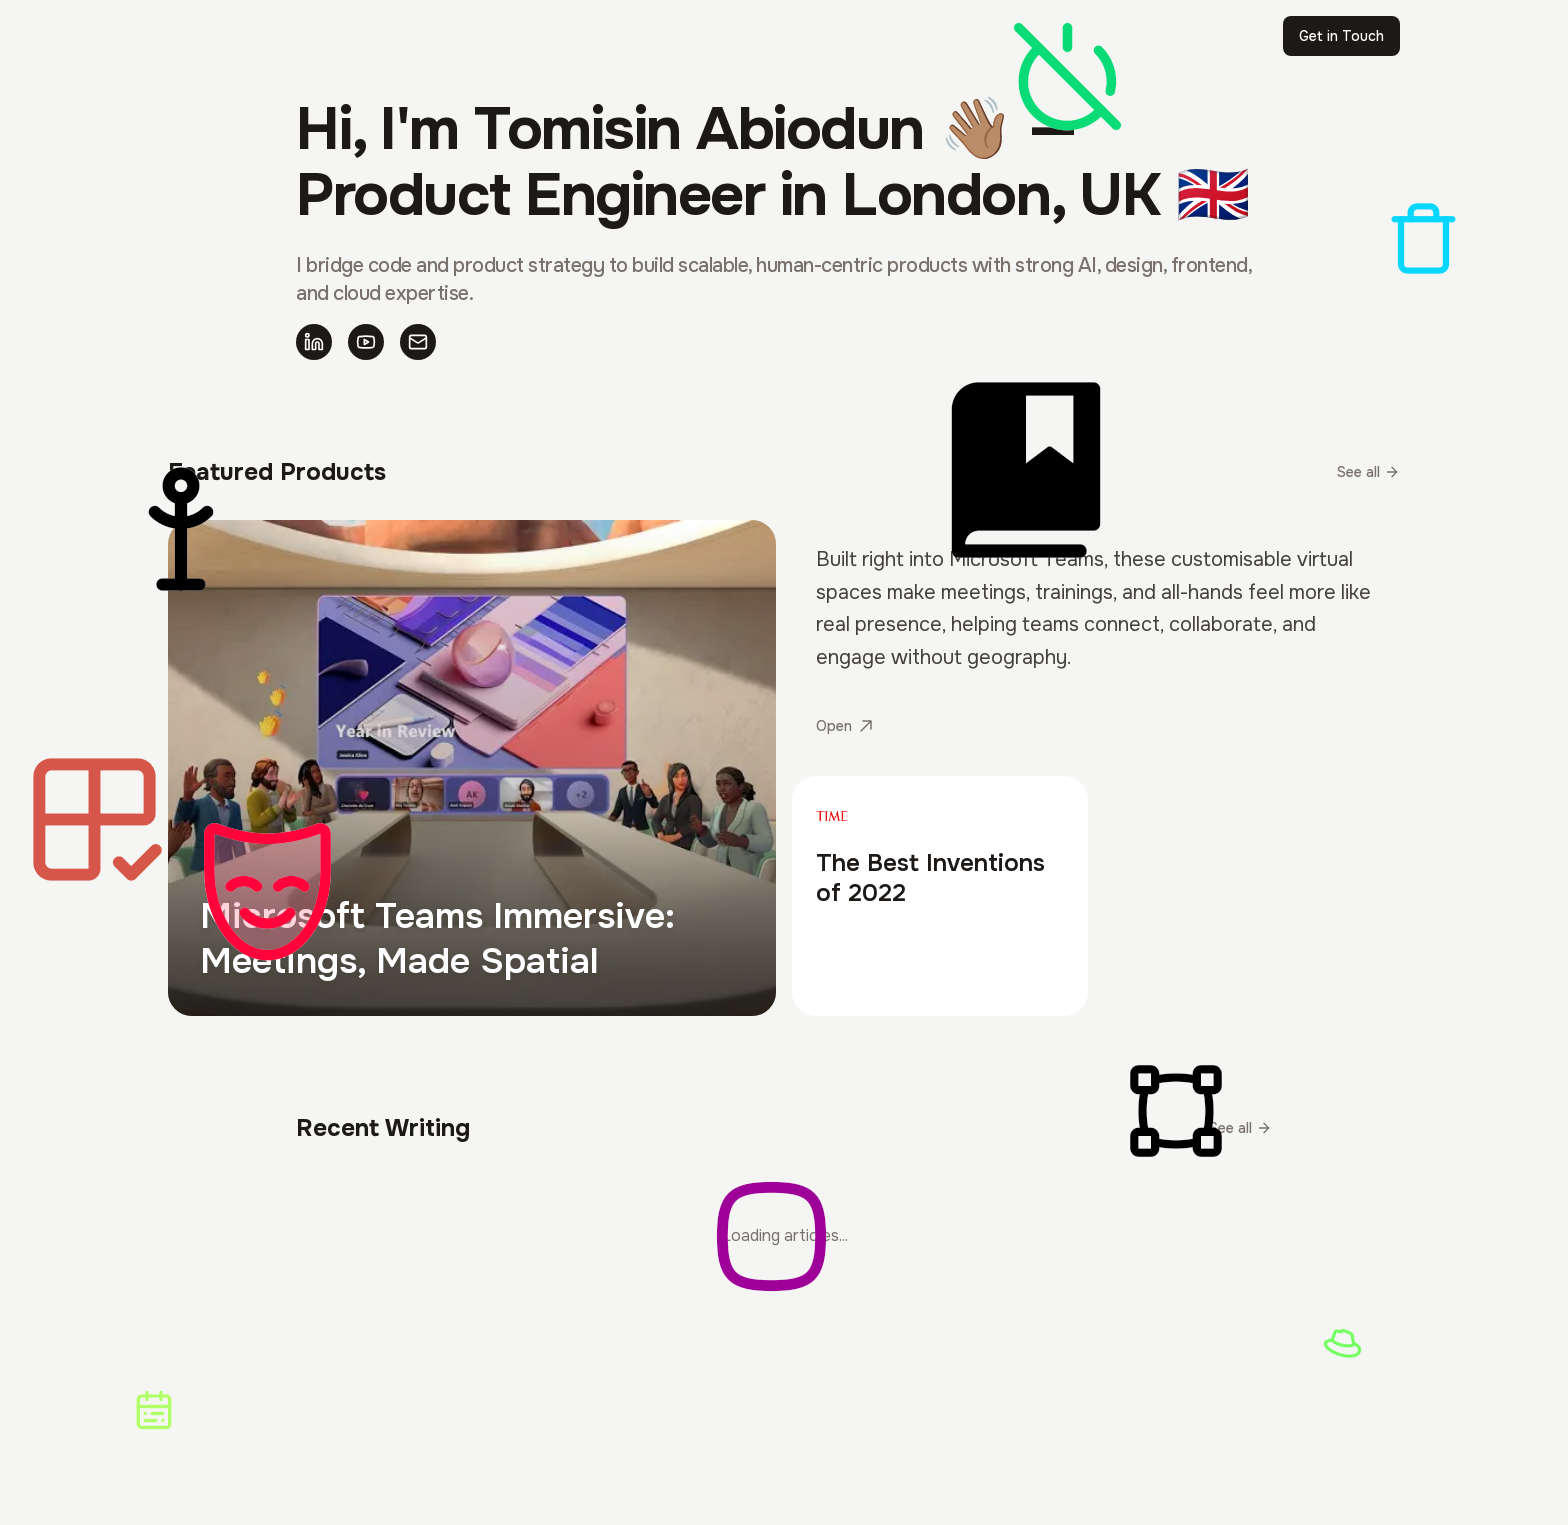  I want to click on delete selected item, so click(1423, 238).